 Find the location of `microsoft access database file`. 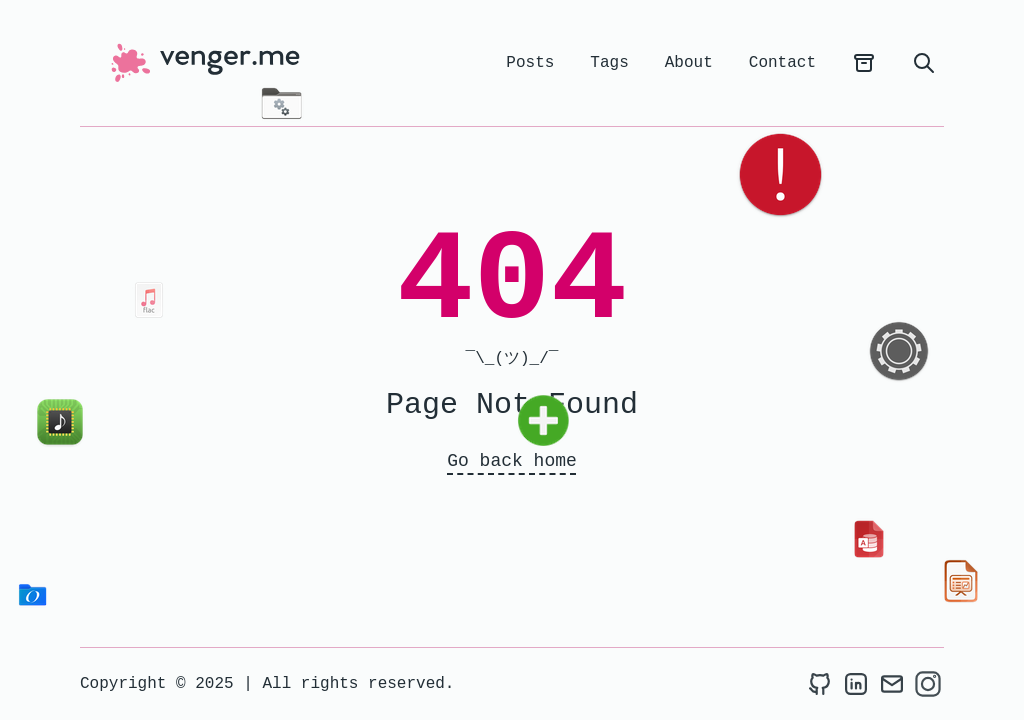

microsoft access database file is located at coordinates (869, 539).